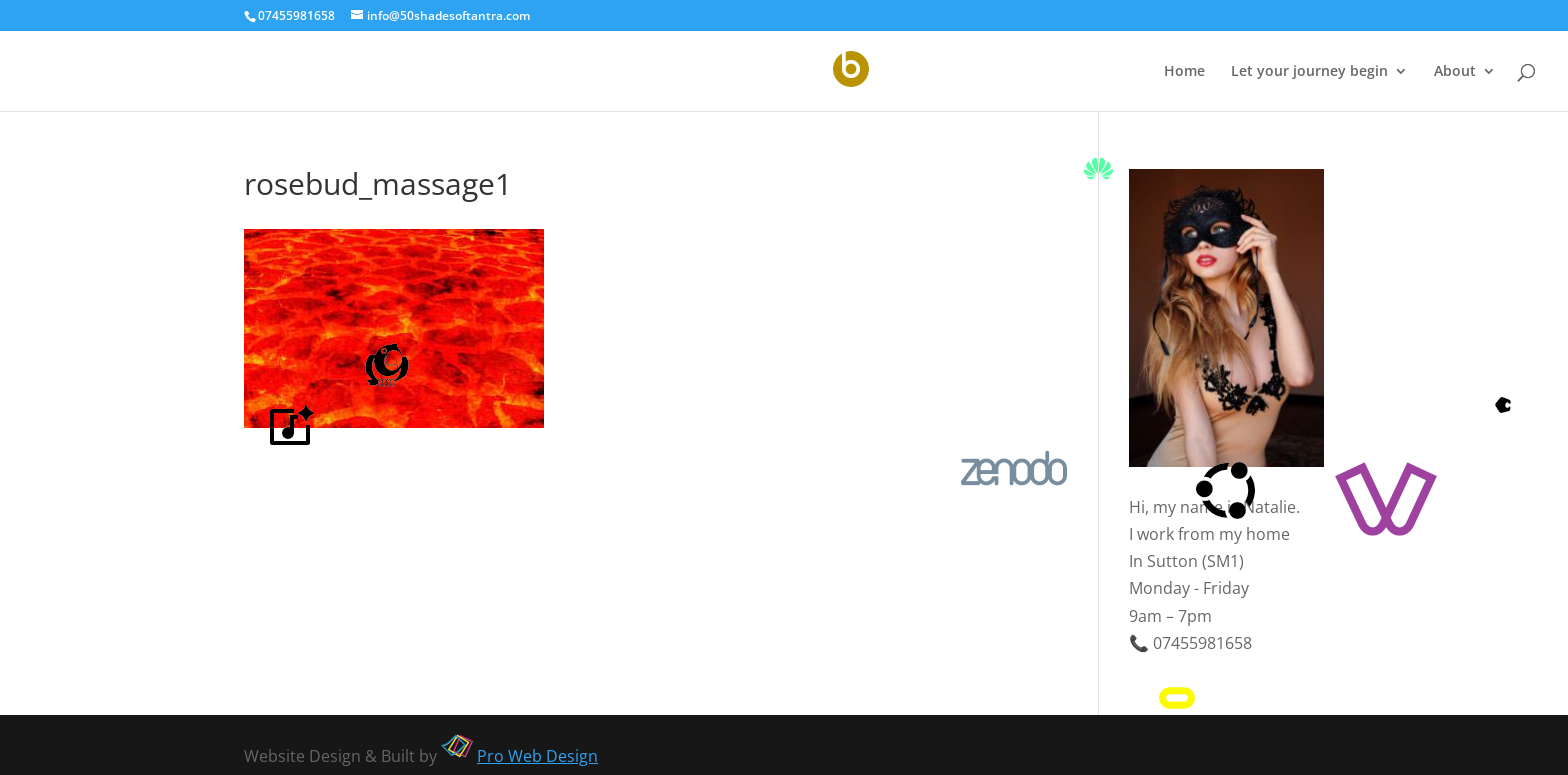 This screenshot has height=775, width=1568. Describe the element at coordinates (387, 365) in the screenshot. I see `themeisle brand logo` at that location.